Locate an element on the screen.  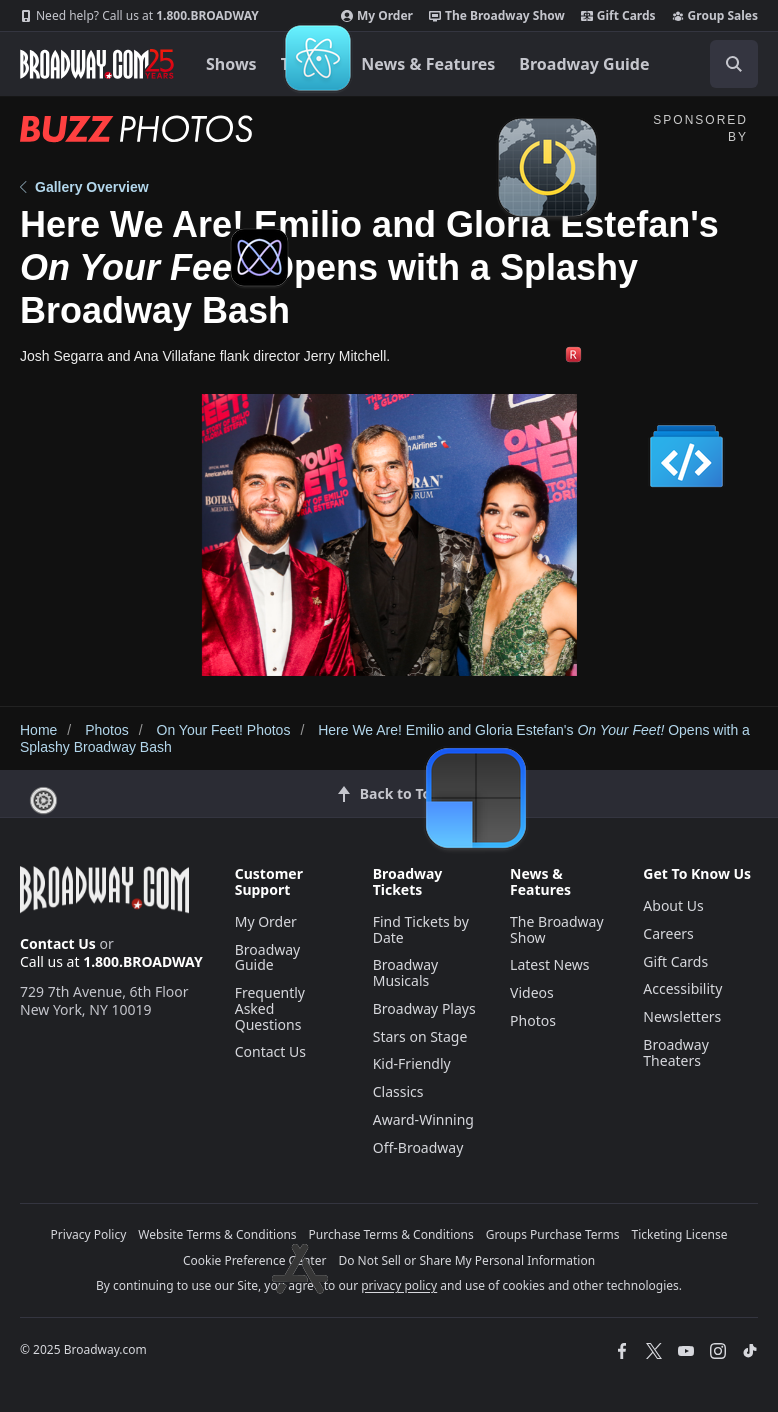
open the app store is located at coordinates (300, 1268).